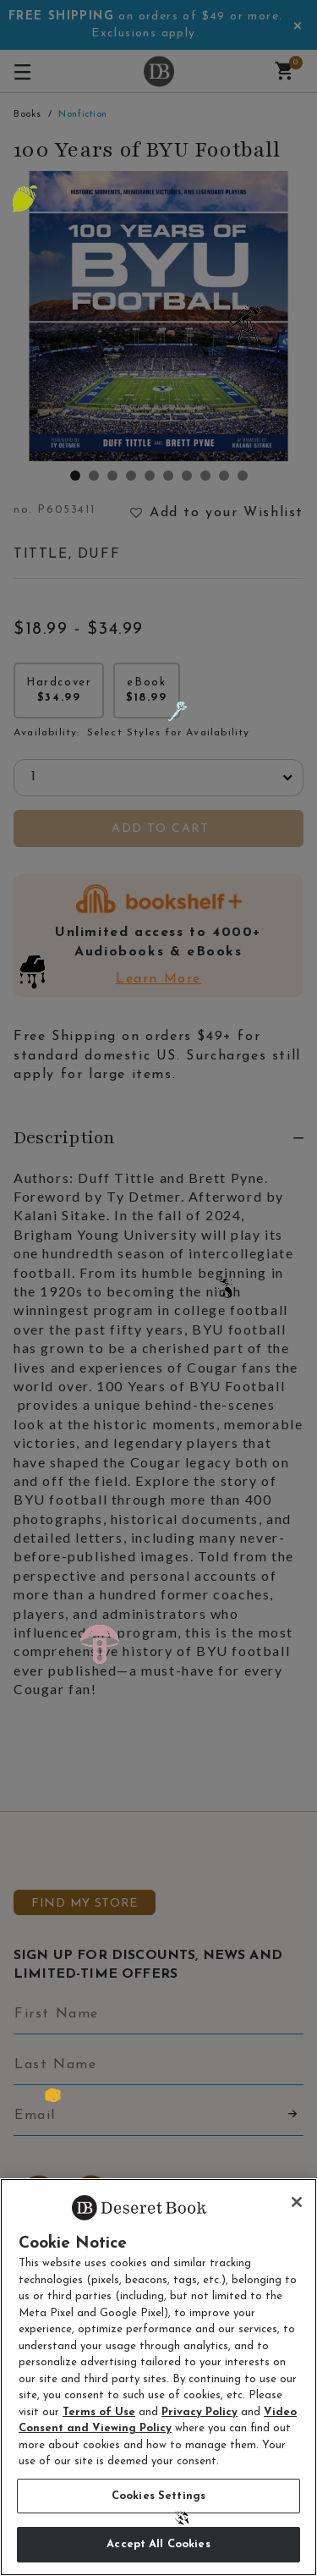  Describe the element at coordinates (100, 1644) in the screenshot. I see `game item or power-up mushroom` at that location.